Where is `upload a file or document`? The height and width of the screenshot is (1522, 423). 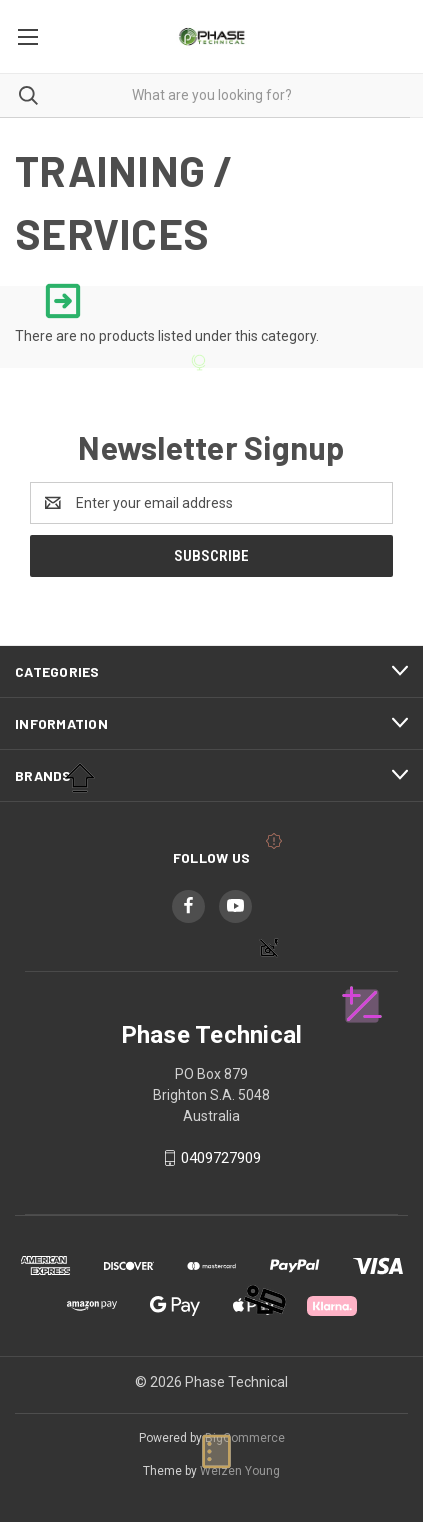 upload a file or document is located at coordinates (80, 779).